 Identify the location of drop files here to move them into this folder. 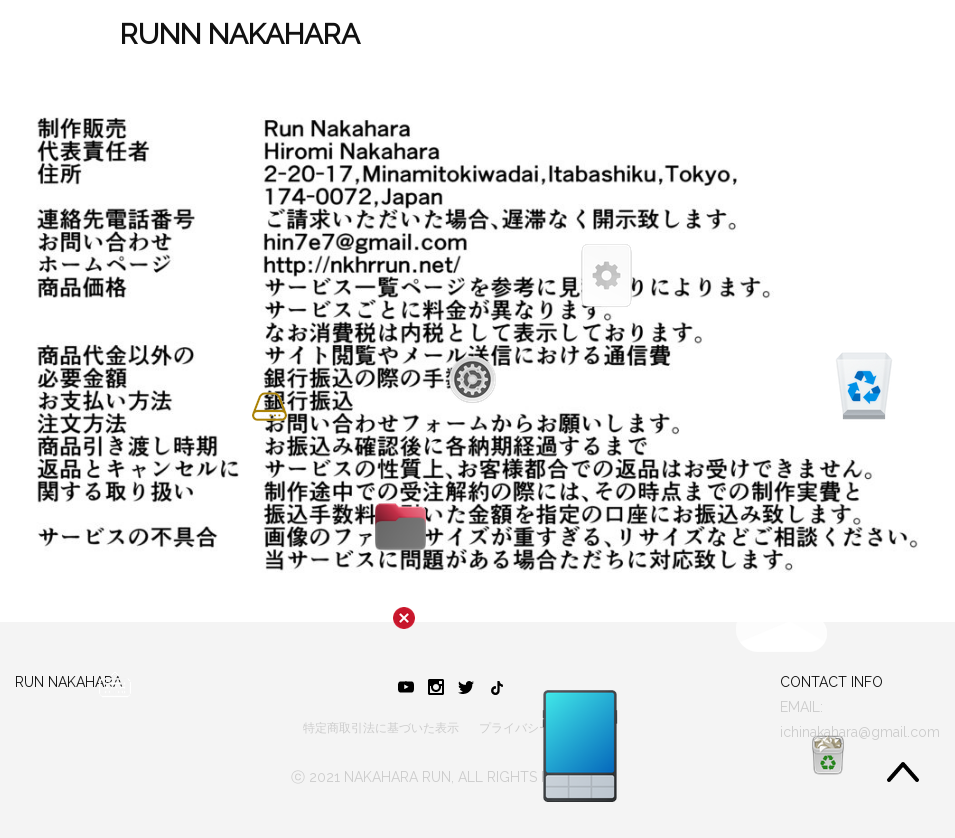
(400, 526).